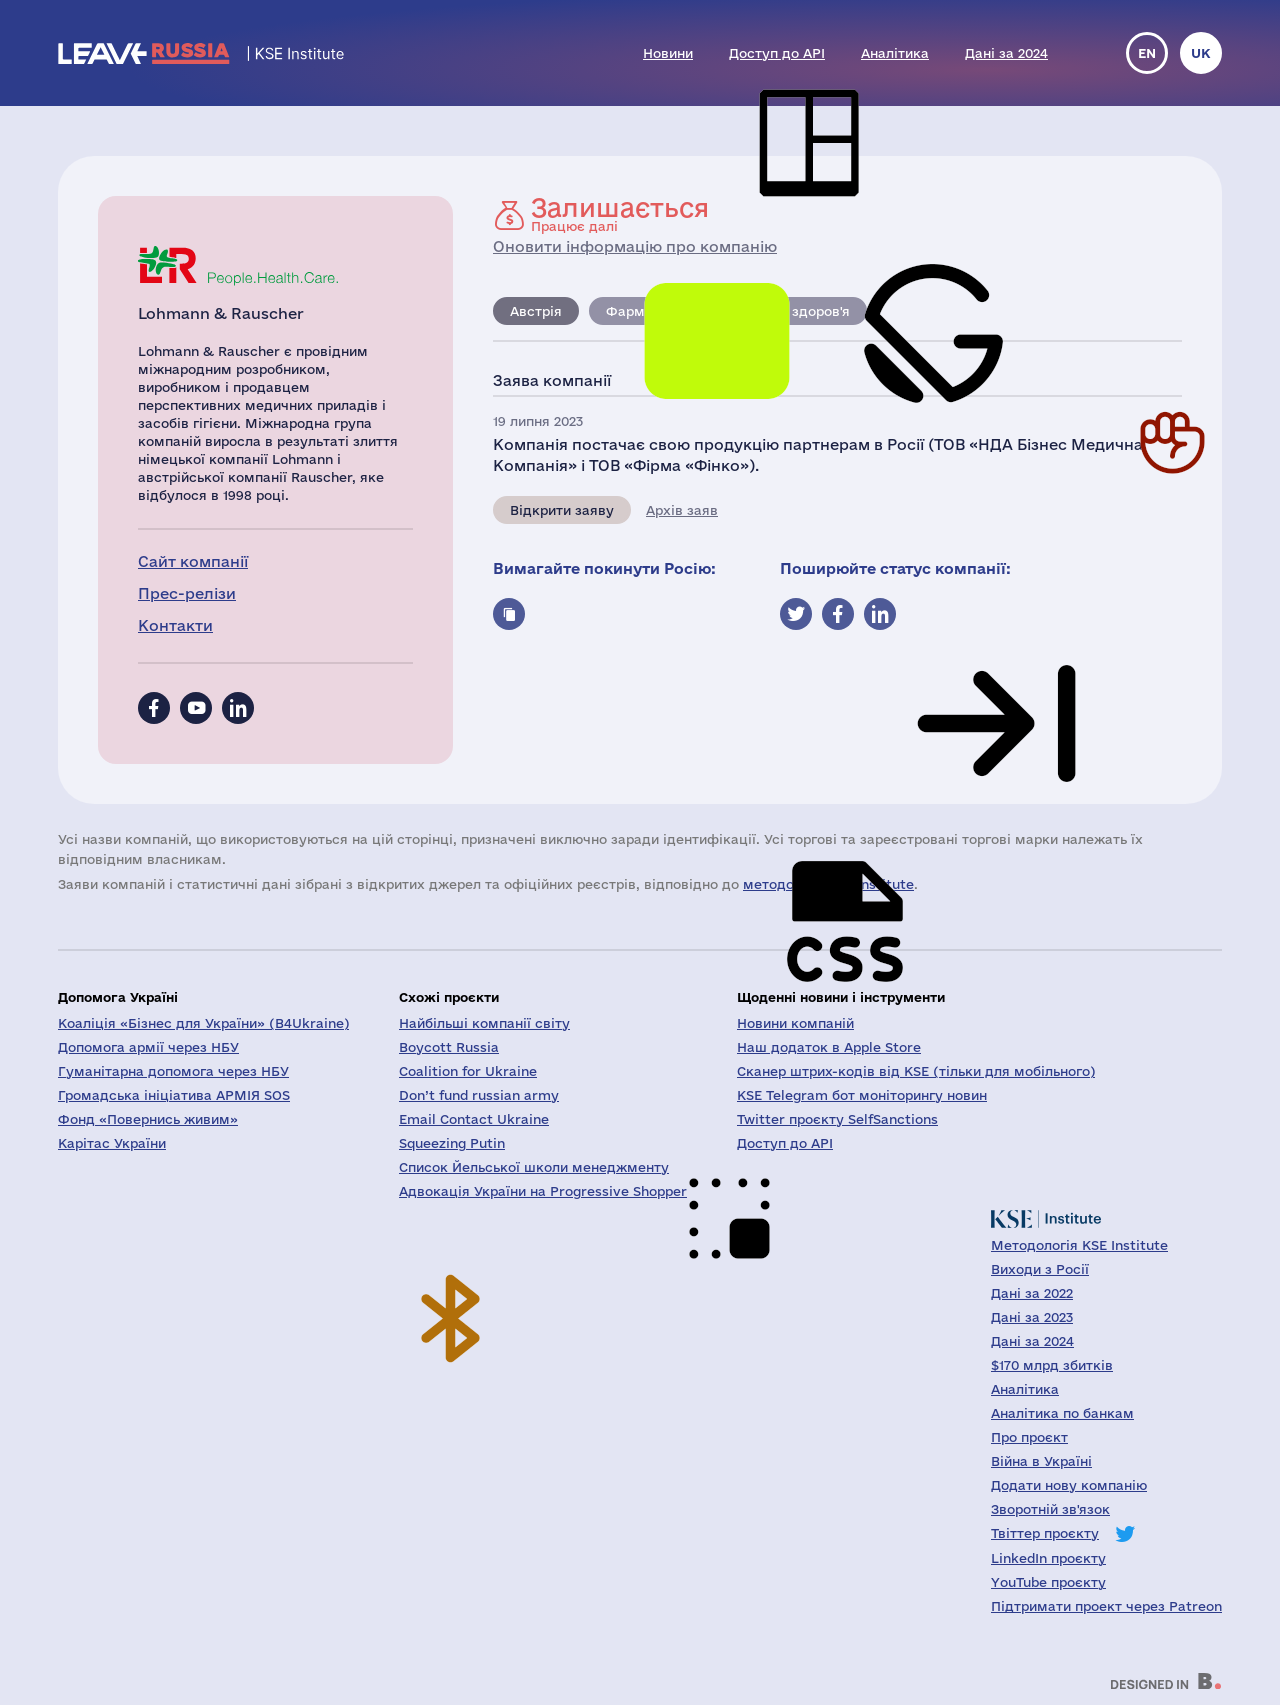 This screenshot has height=1705, width=1280. What do you see at coordinates (717, 341) in the screenshot?
I see `a placeholder or container element` at bounding box center [717, 341].